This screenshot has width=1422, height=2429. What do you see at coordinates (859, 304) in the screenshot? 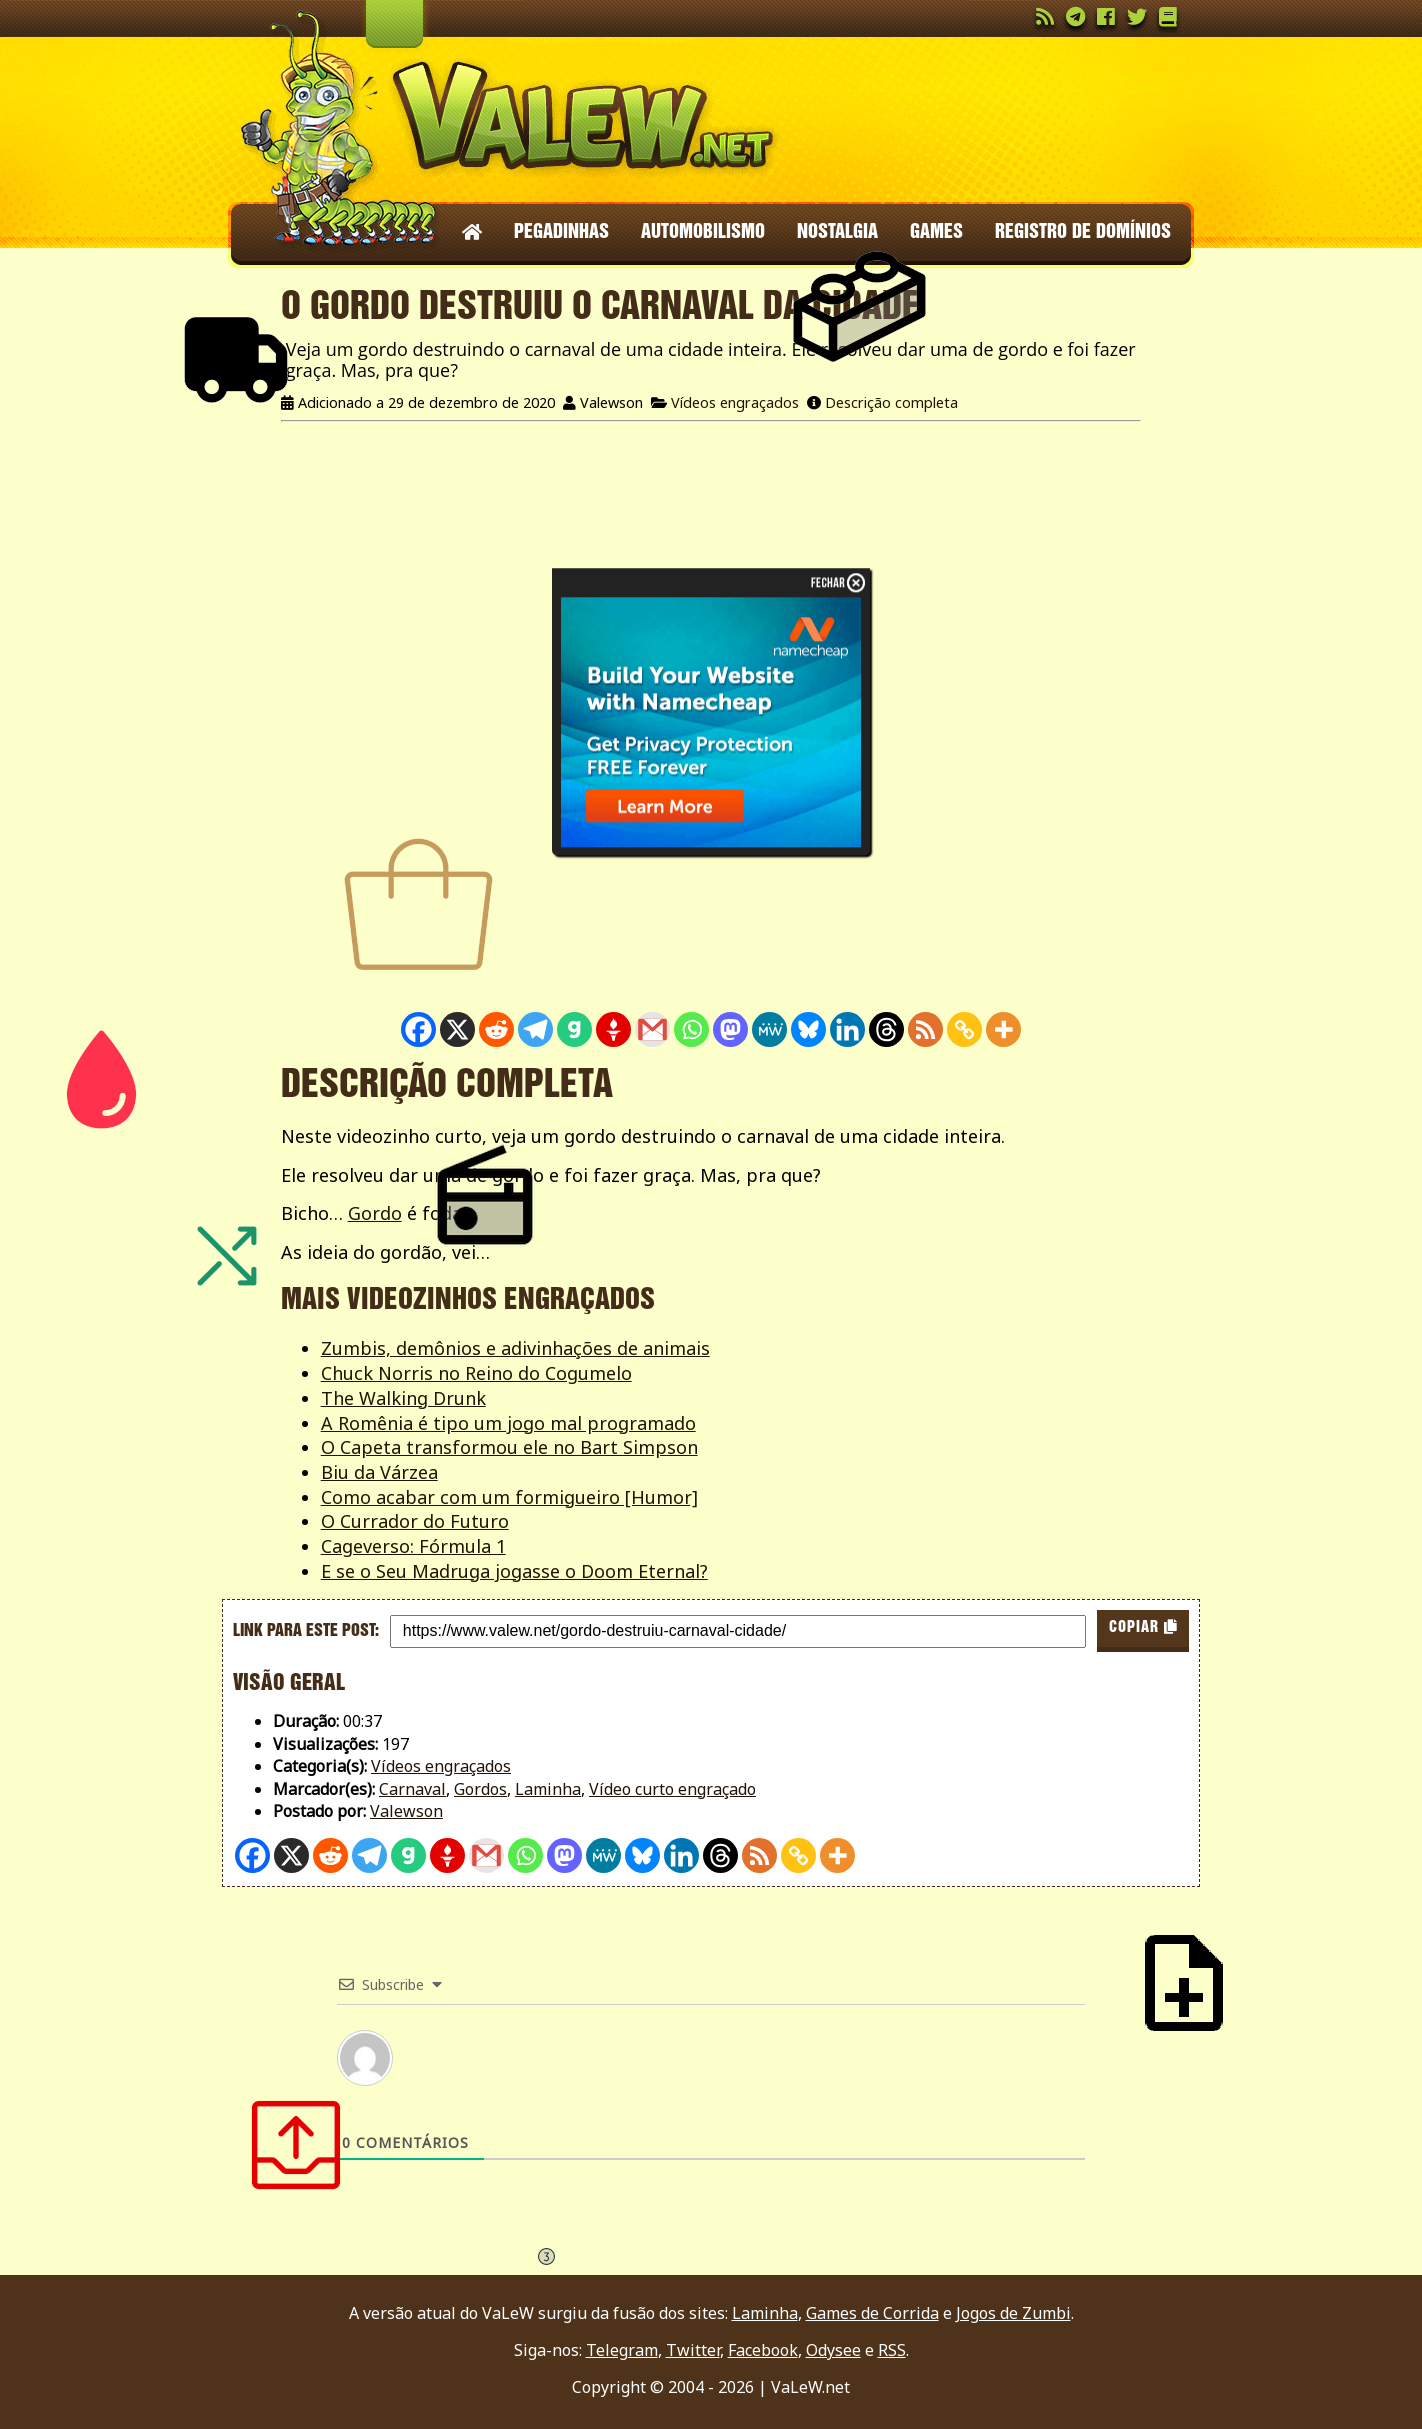
I see `access building or construction tools` at bounding box center [859, 304].